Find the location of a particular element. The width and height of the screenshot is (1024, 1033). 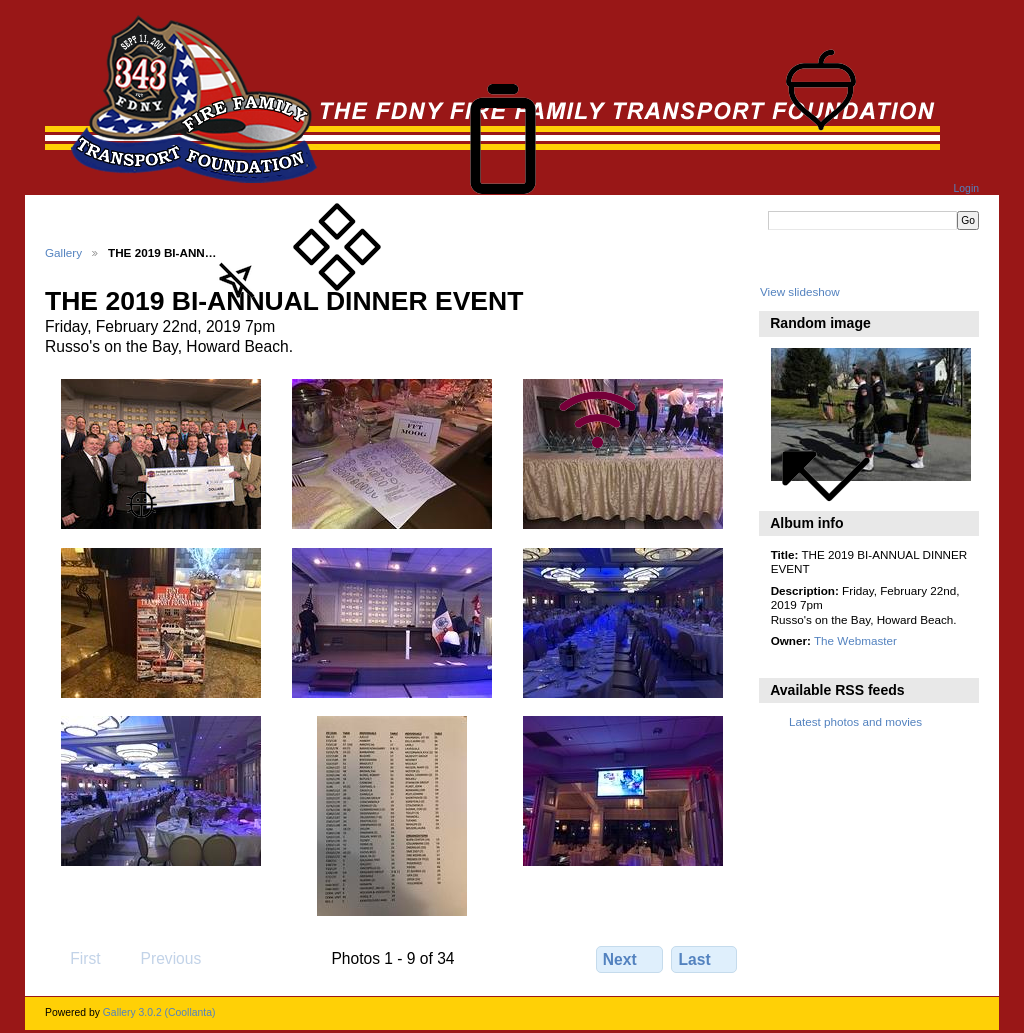

location sharing is disabled is located at coordinates (235, 281).